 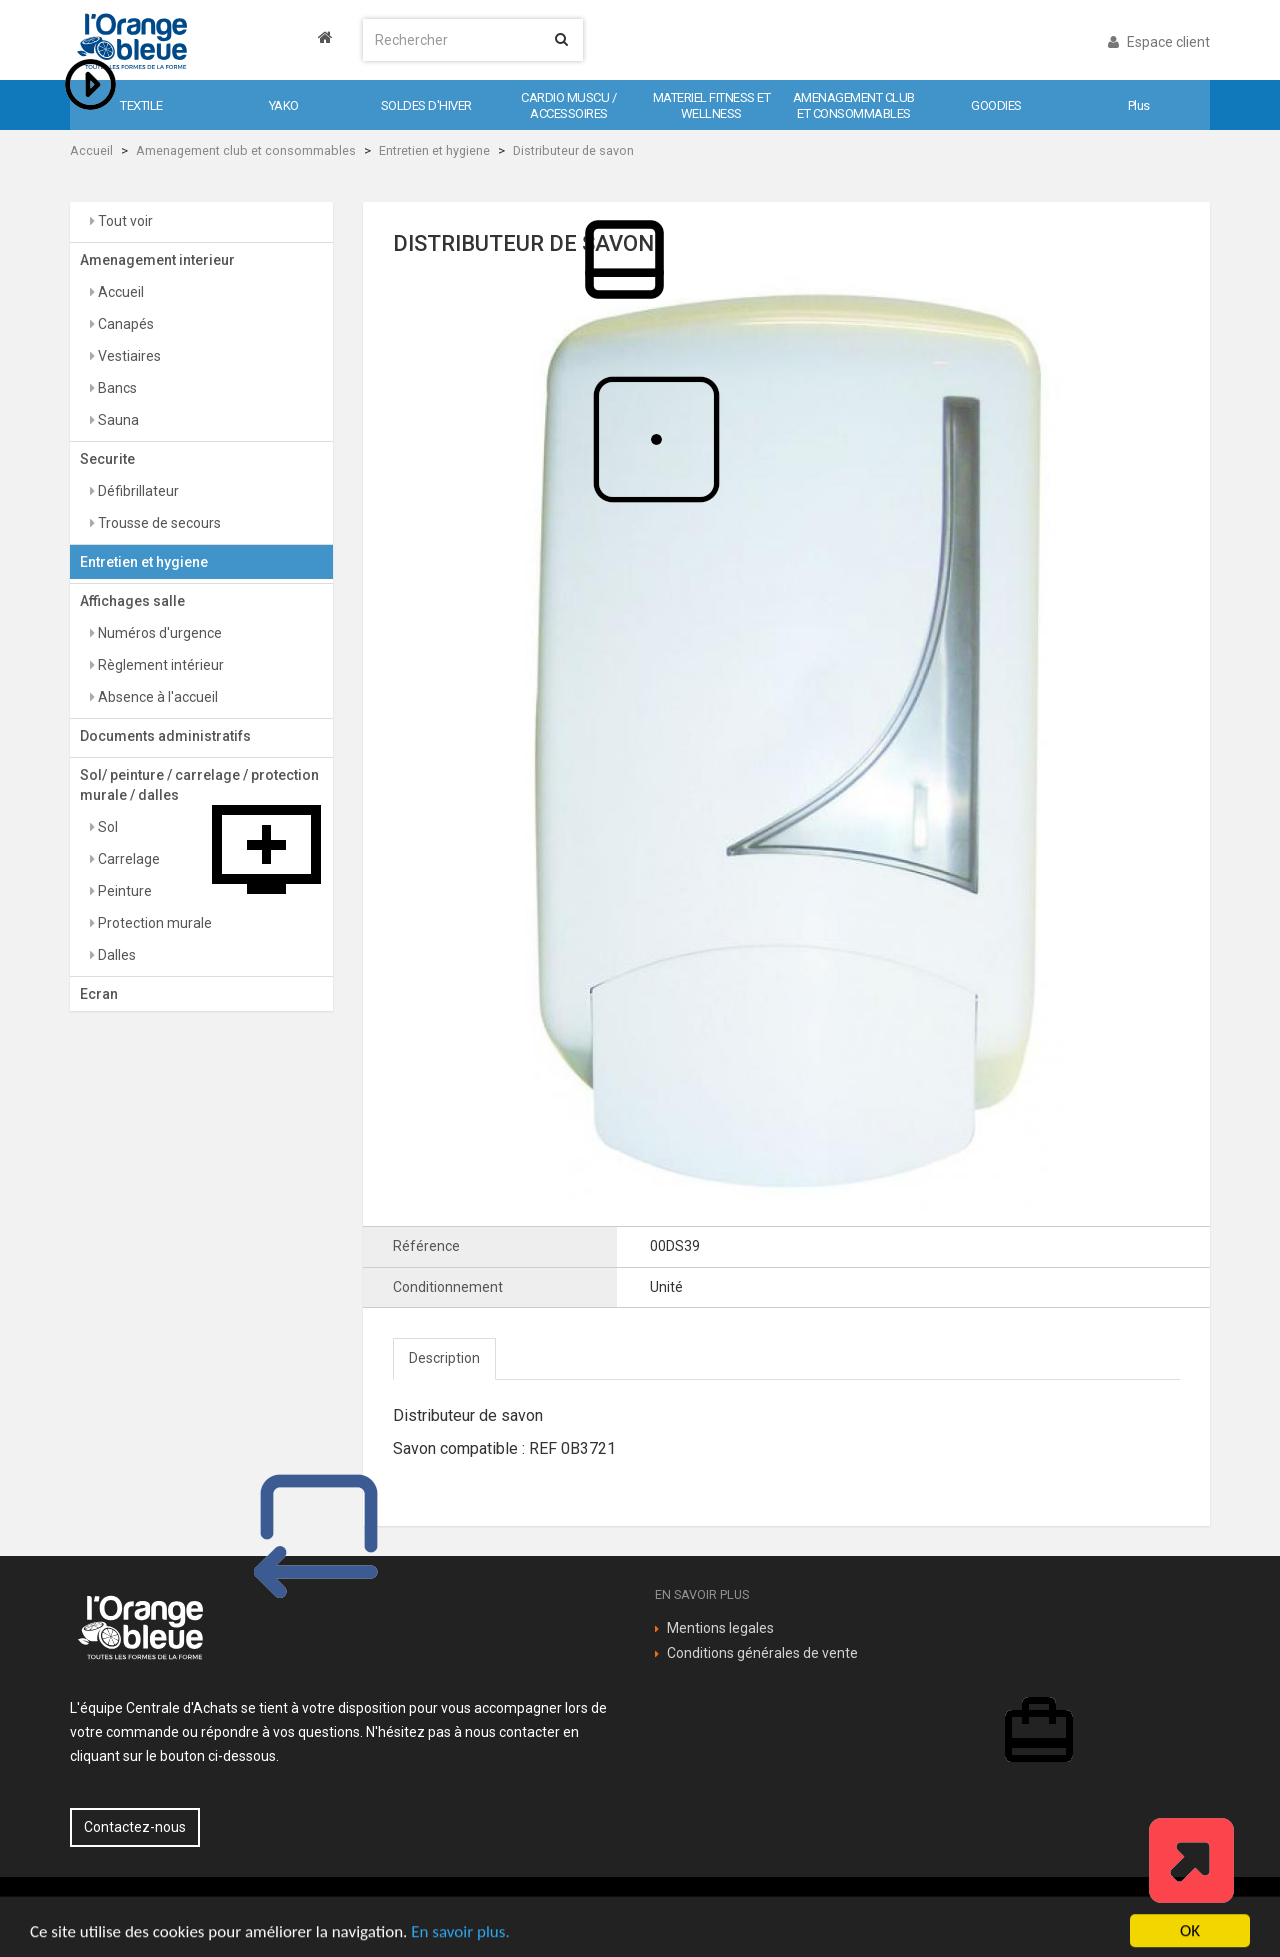 I want to click on auto-fit content to the left edge, so click(x=319, y=1533).